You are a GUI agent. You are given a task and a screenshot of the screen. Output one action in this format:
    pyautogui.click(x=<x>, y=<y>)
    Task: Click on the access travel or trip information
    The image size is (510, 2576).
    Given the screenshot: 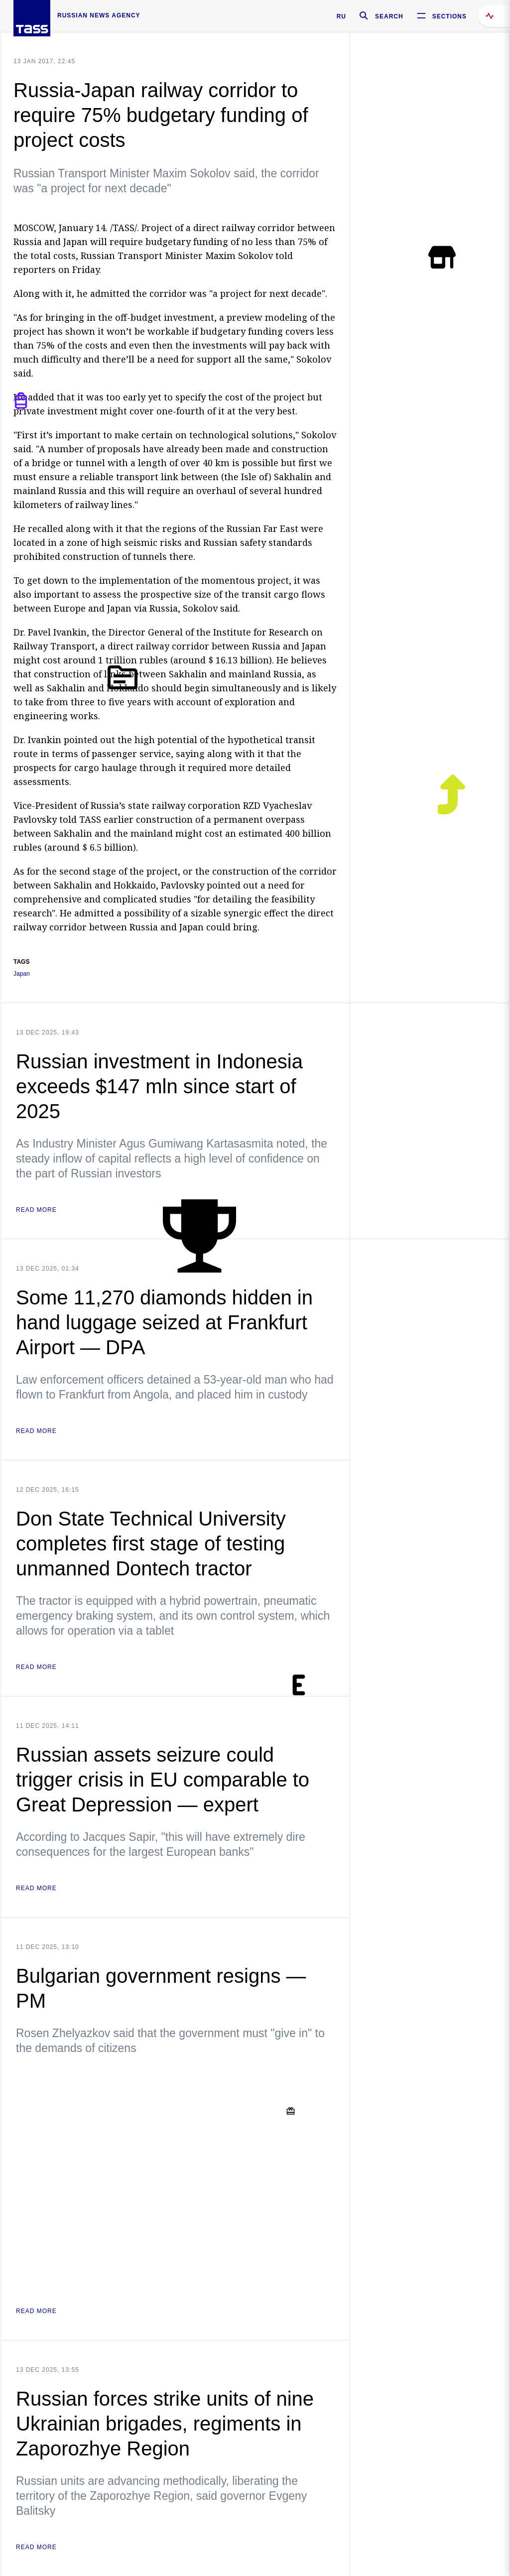 What is the action you would take?
    pyautogui.click(x=21, y=401)
    